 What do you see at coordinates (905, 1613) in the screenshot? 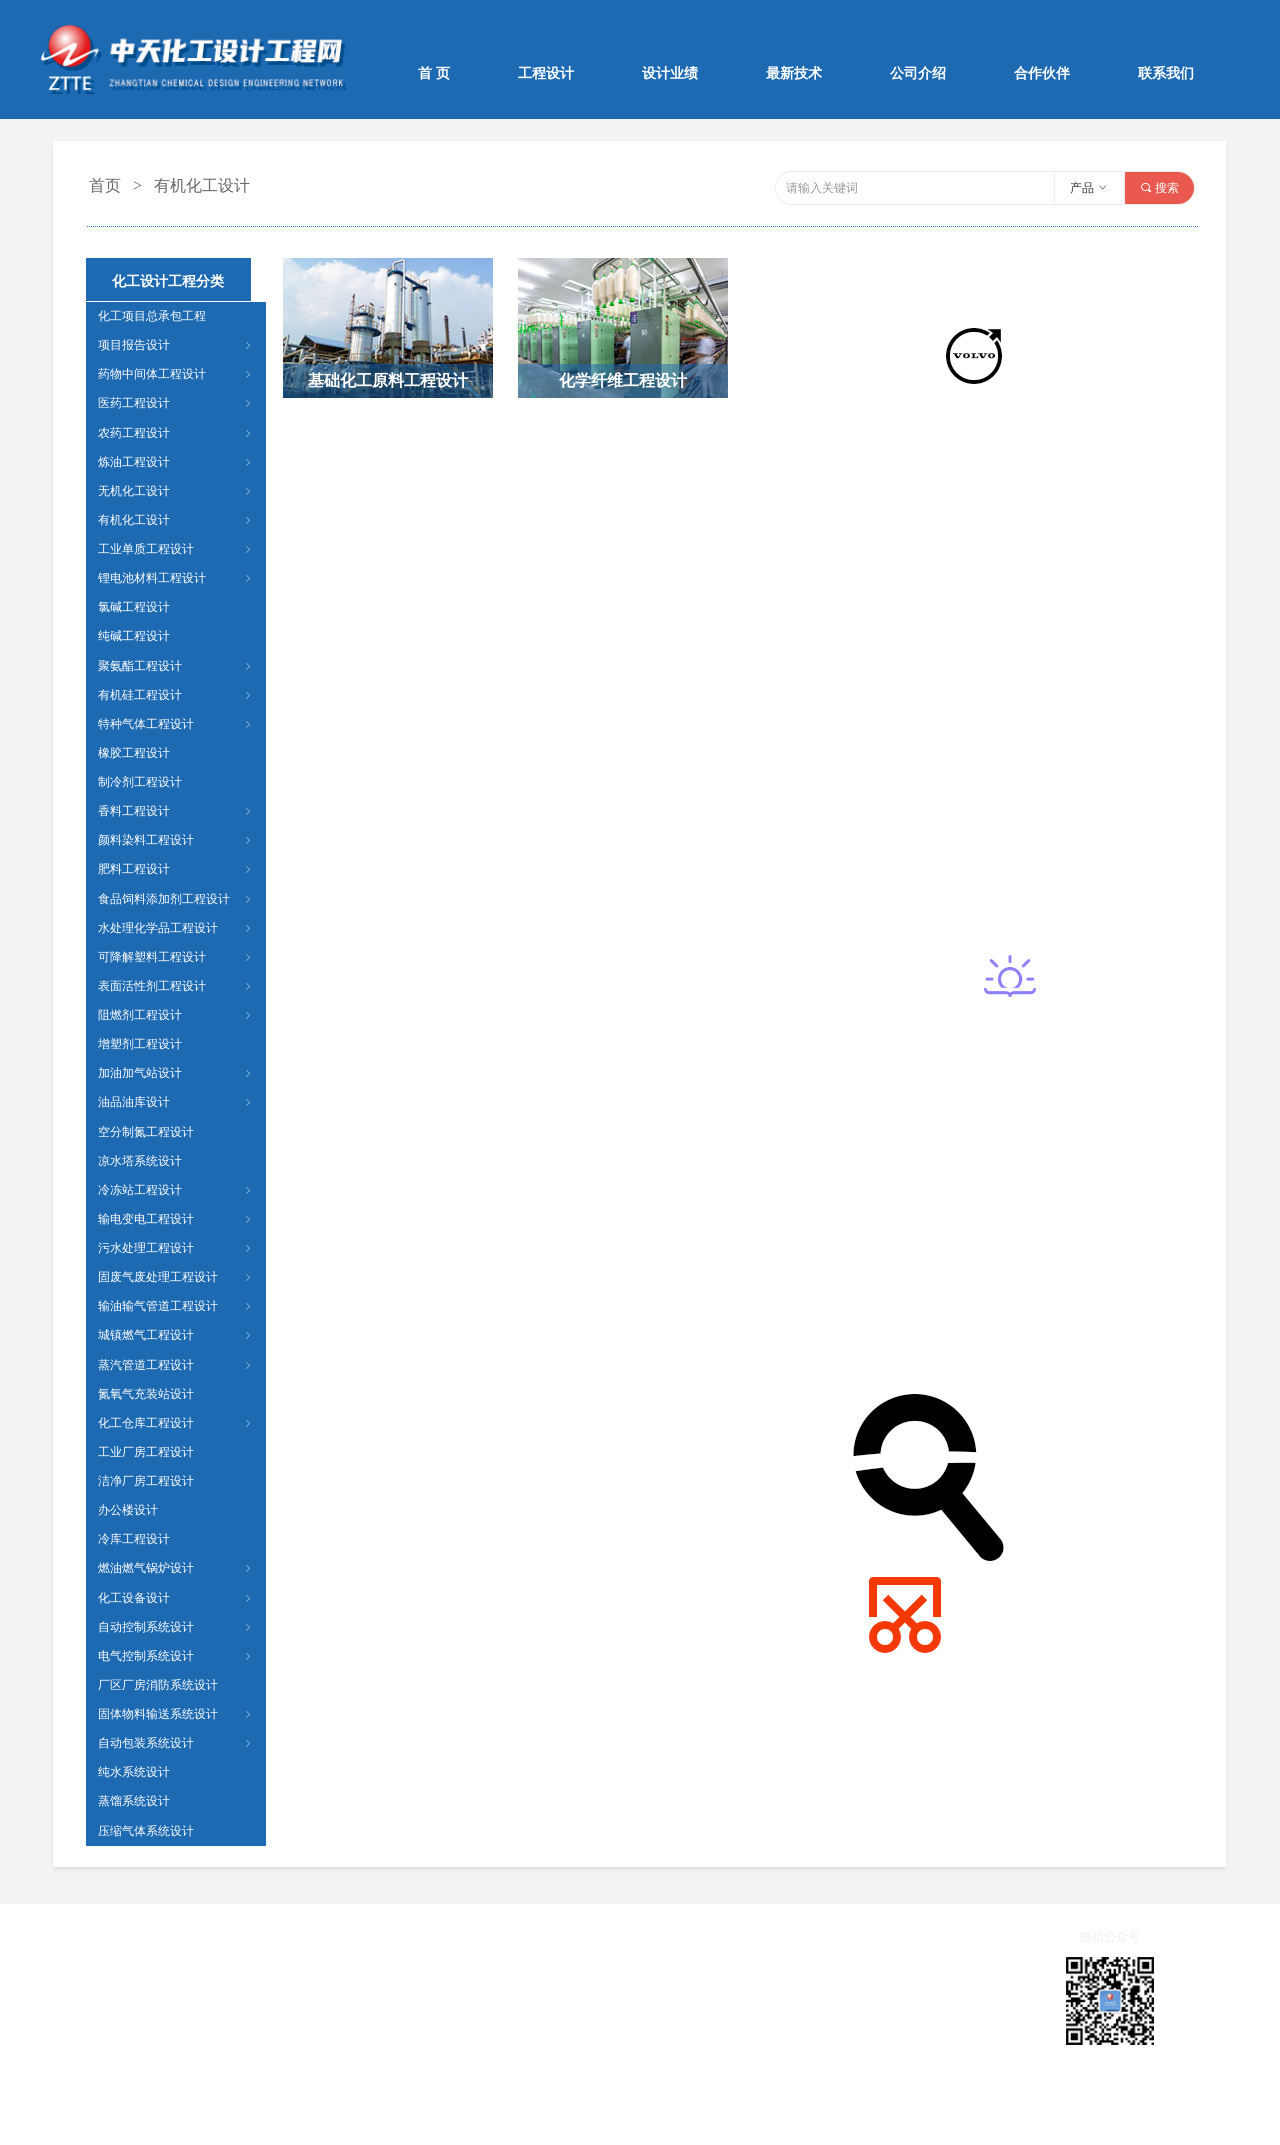
I see `capture a screenshot` at bounding box center [905, 1613].